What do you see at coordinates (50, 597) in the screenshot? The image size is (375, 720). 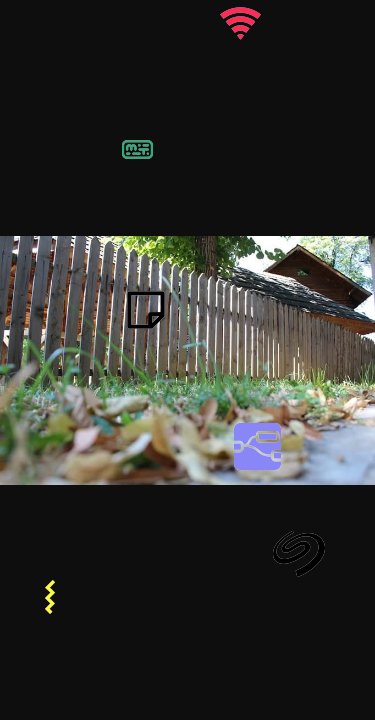 I see `common workflow language logo` at bounding box center [50, 597].